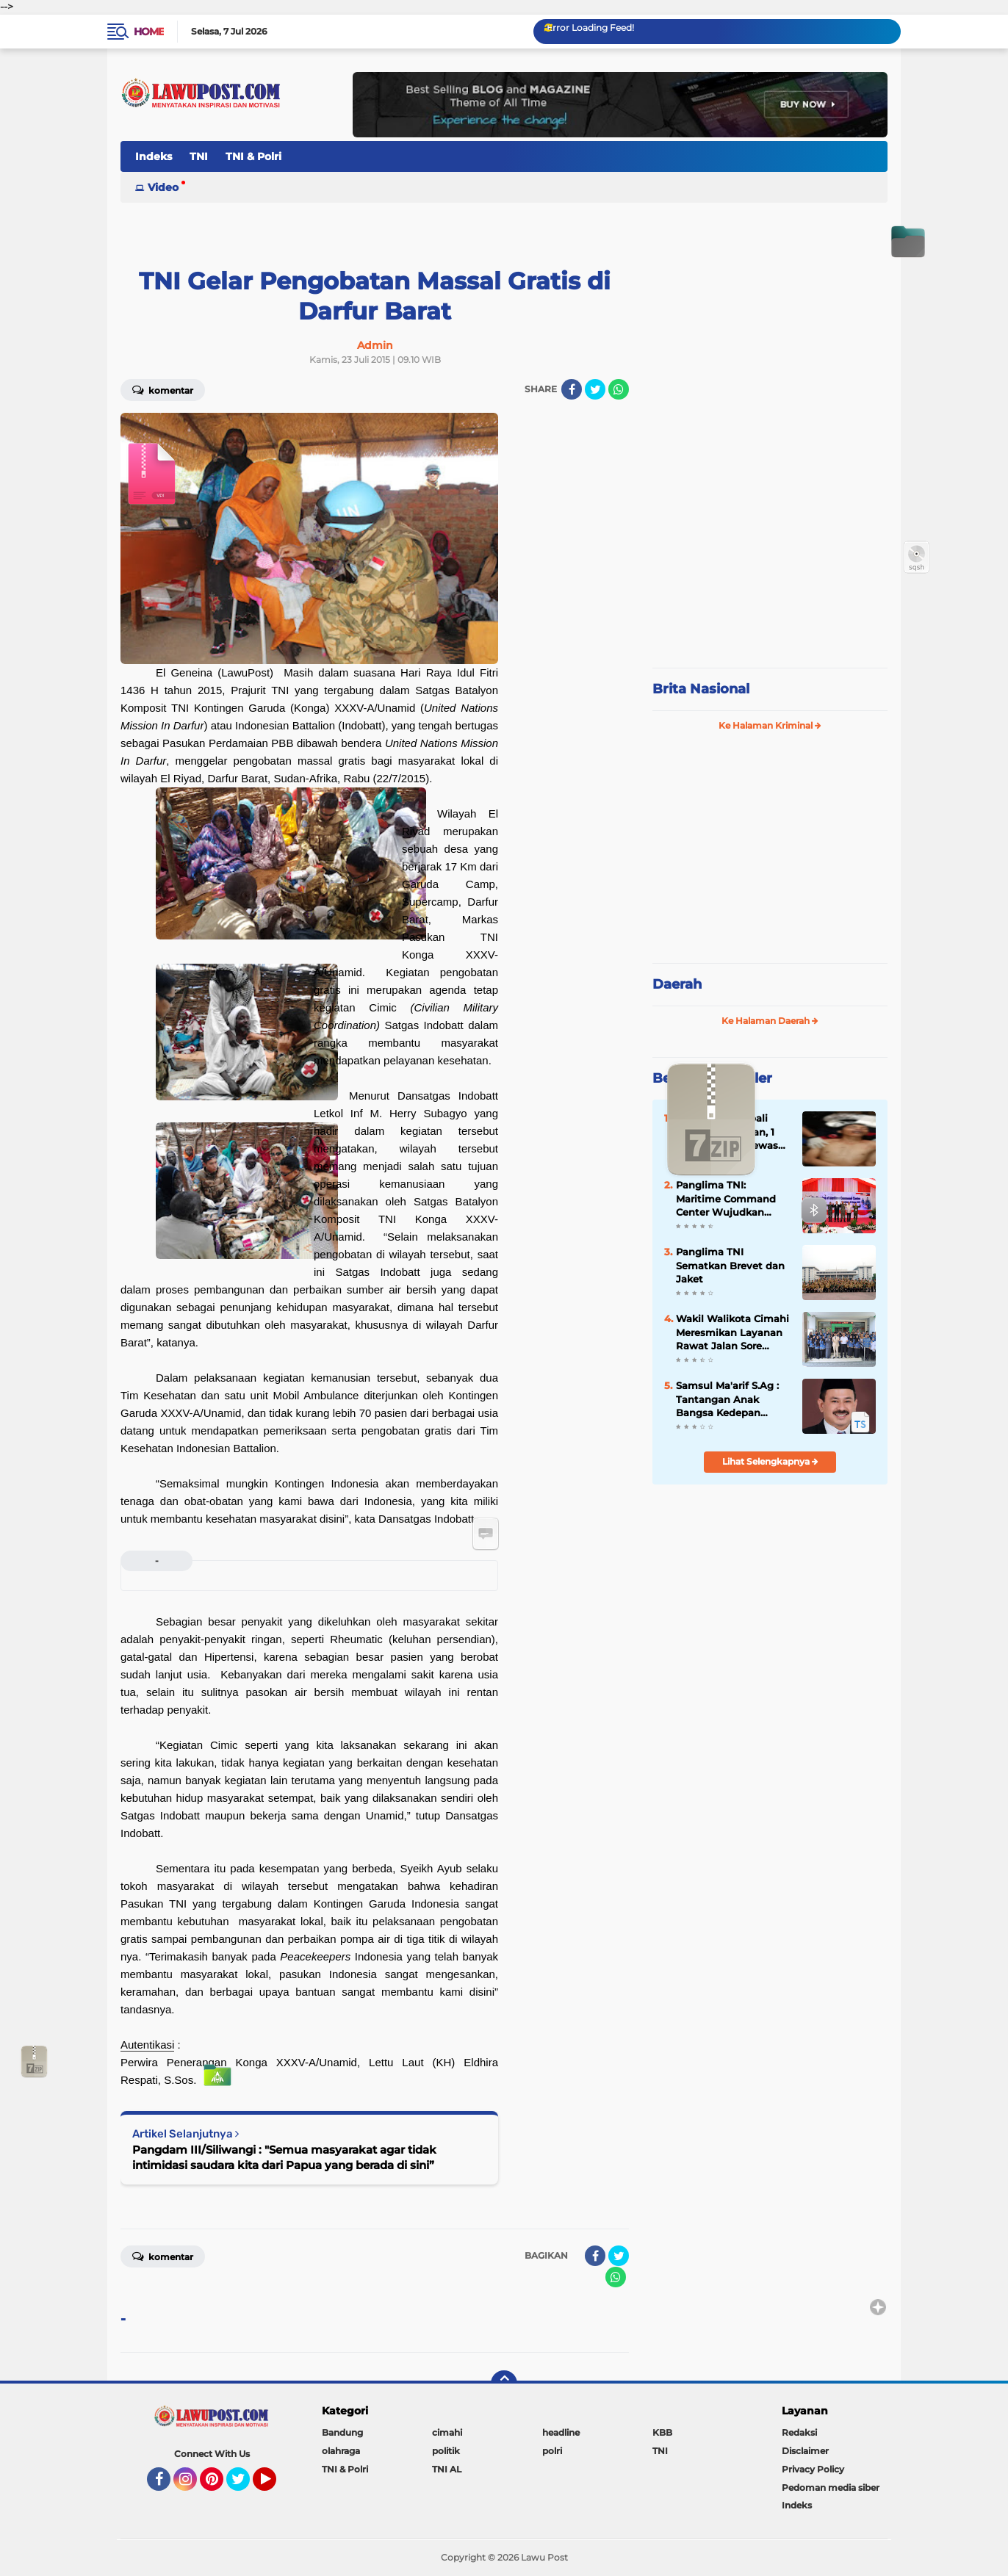  Describe the element at coordinates (814, 1211) in the screenshot. I see `bluetooth is currently disabled or inactive` at that location.